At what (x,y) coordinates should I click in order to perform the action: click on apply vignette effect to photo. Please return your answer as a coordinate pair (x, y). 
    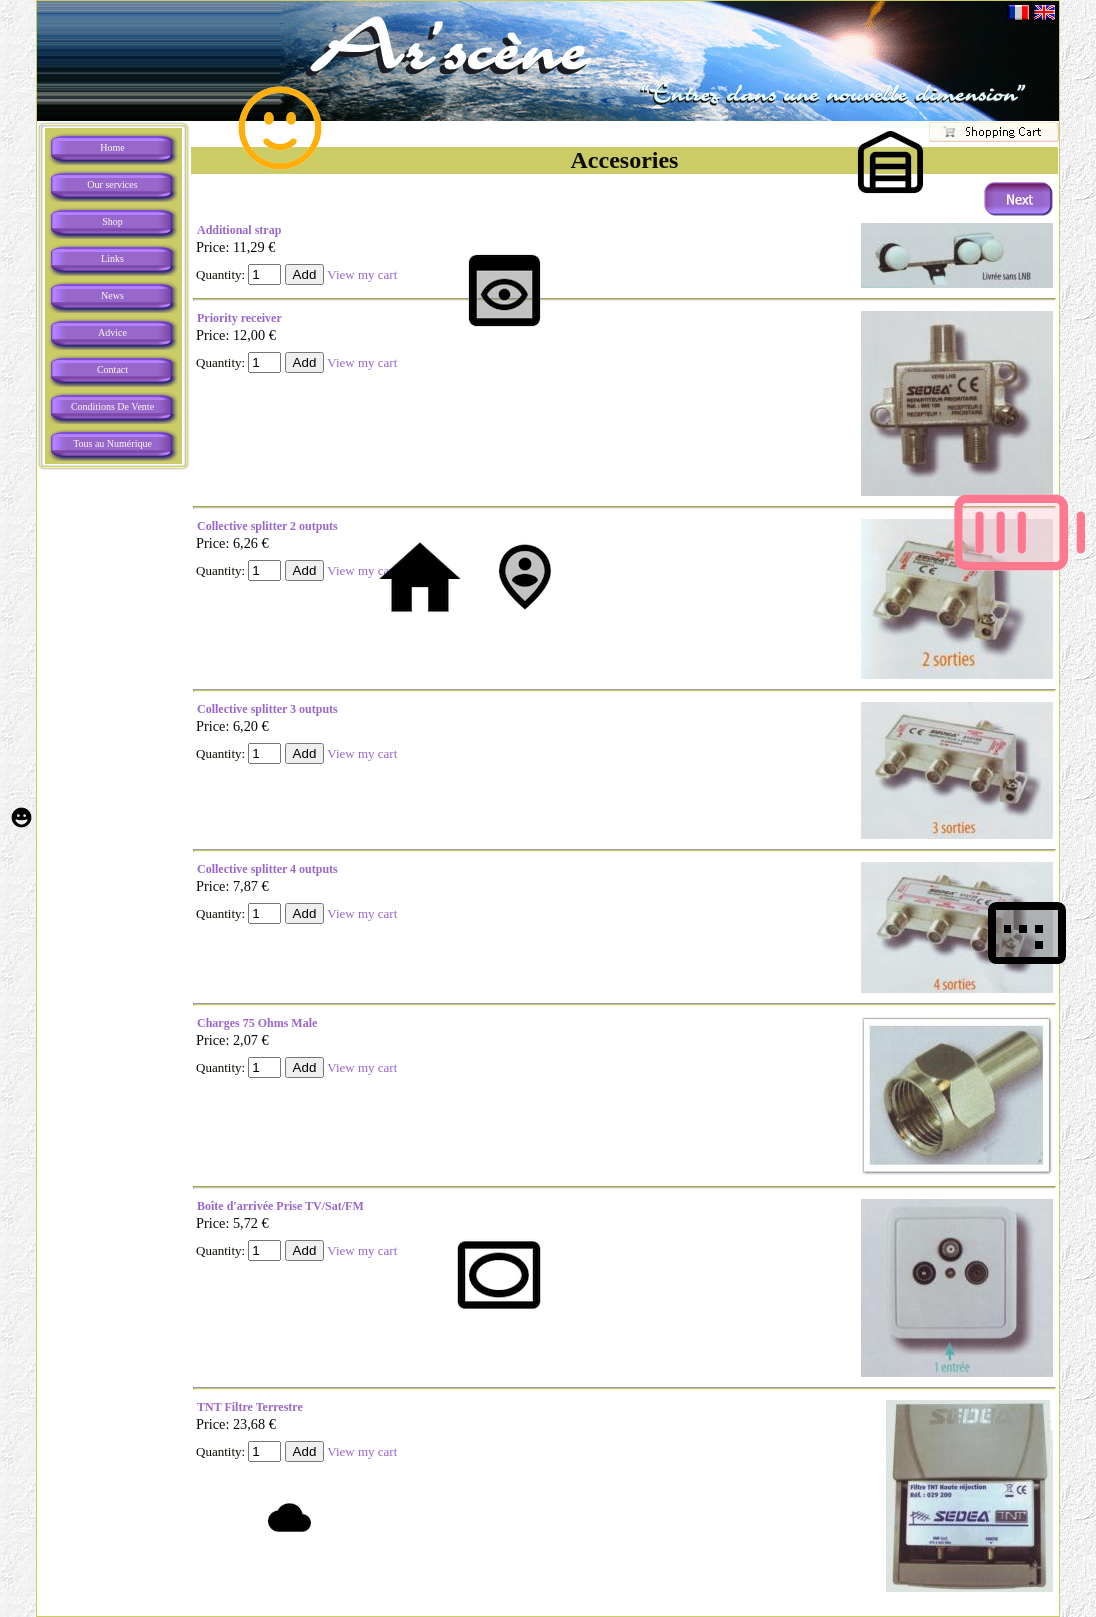
    Looking at the image, I should click on (499, 1275).